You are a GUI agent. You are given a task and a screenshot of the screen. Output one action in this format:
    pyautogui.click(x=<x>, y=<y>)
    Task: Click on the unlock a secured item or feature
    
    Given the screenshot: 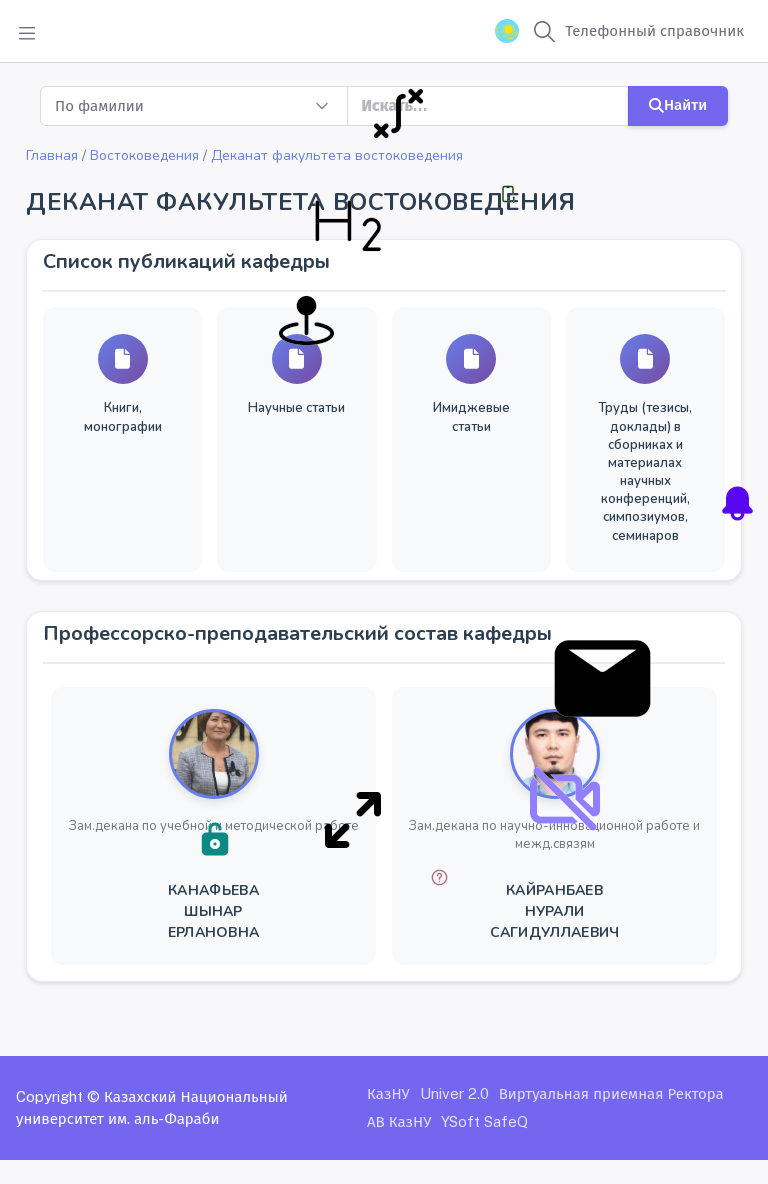 What is the action you would take?
    pyautogui.click(x=215, y=839)
    